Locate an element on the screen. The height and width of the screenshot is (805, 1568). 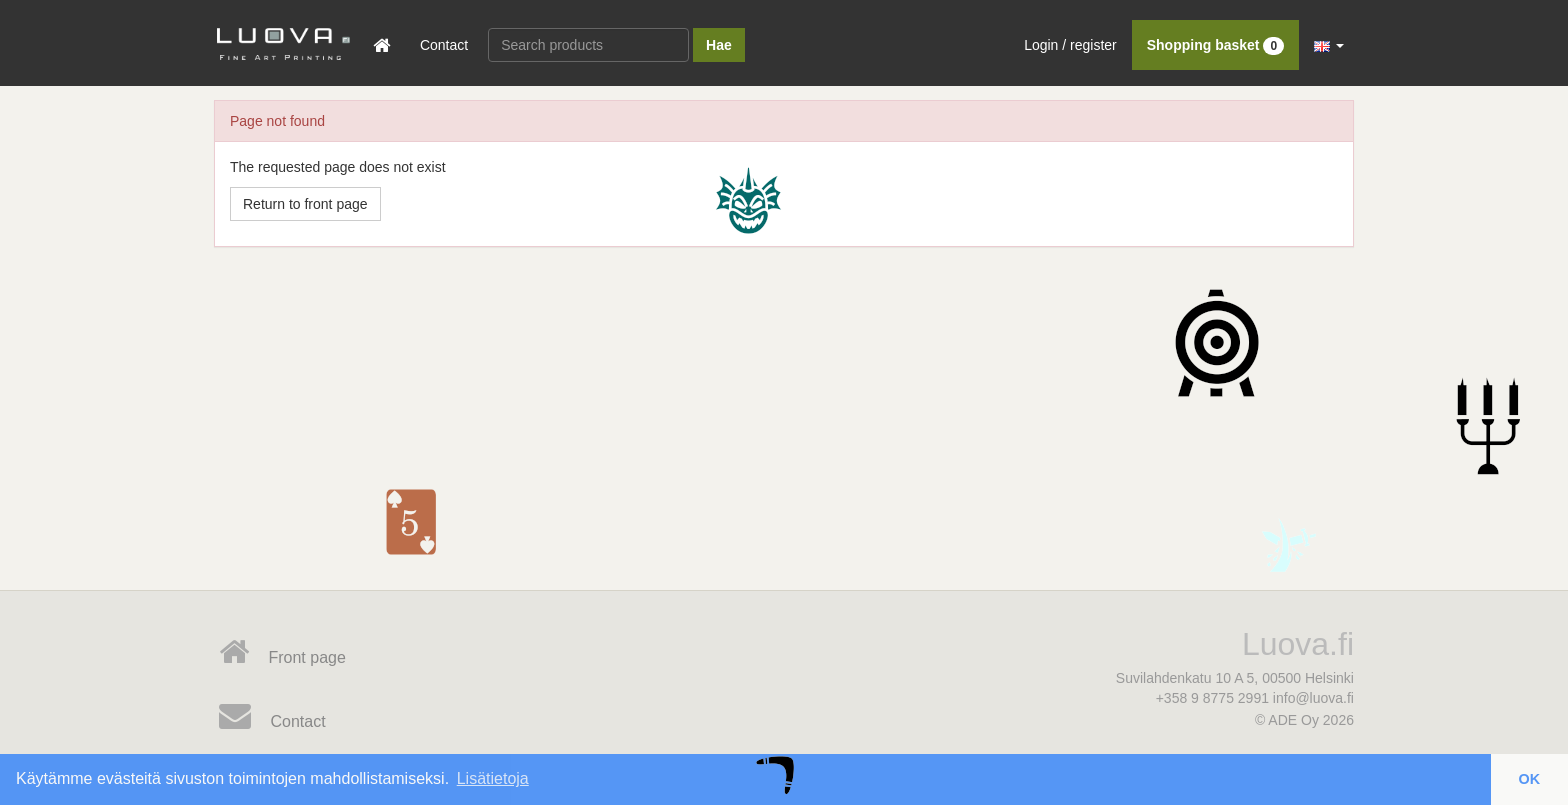
encounter a fish monster enemy is located at coordinates (748, 200).